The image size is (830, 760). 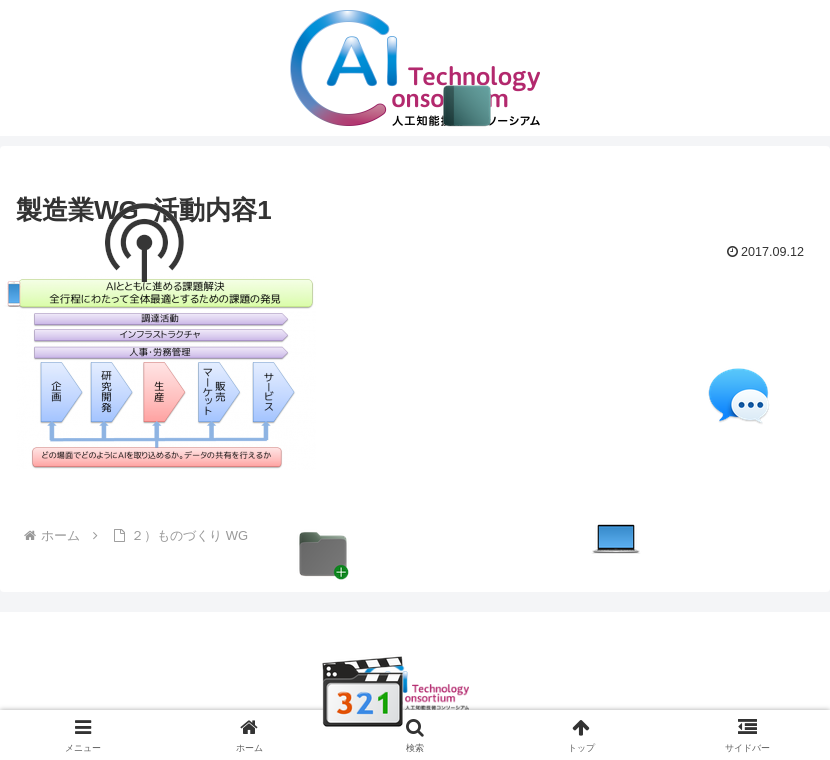 What do you see at coordinates (616, 535) in the screenshot?
I see `represents this macbook air in system settings` at bounding box center [616, 535].